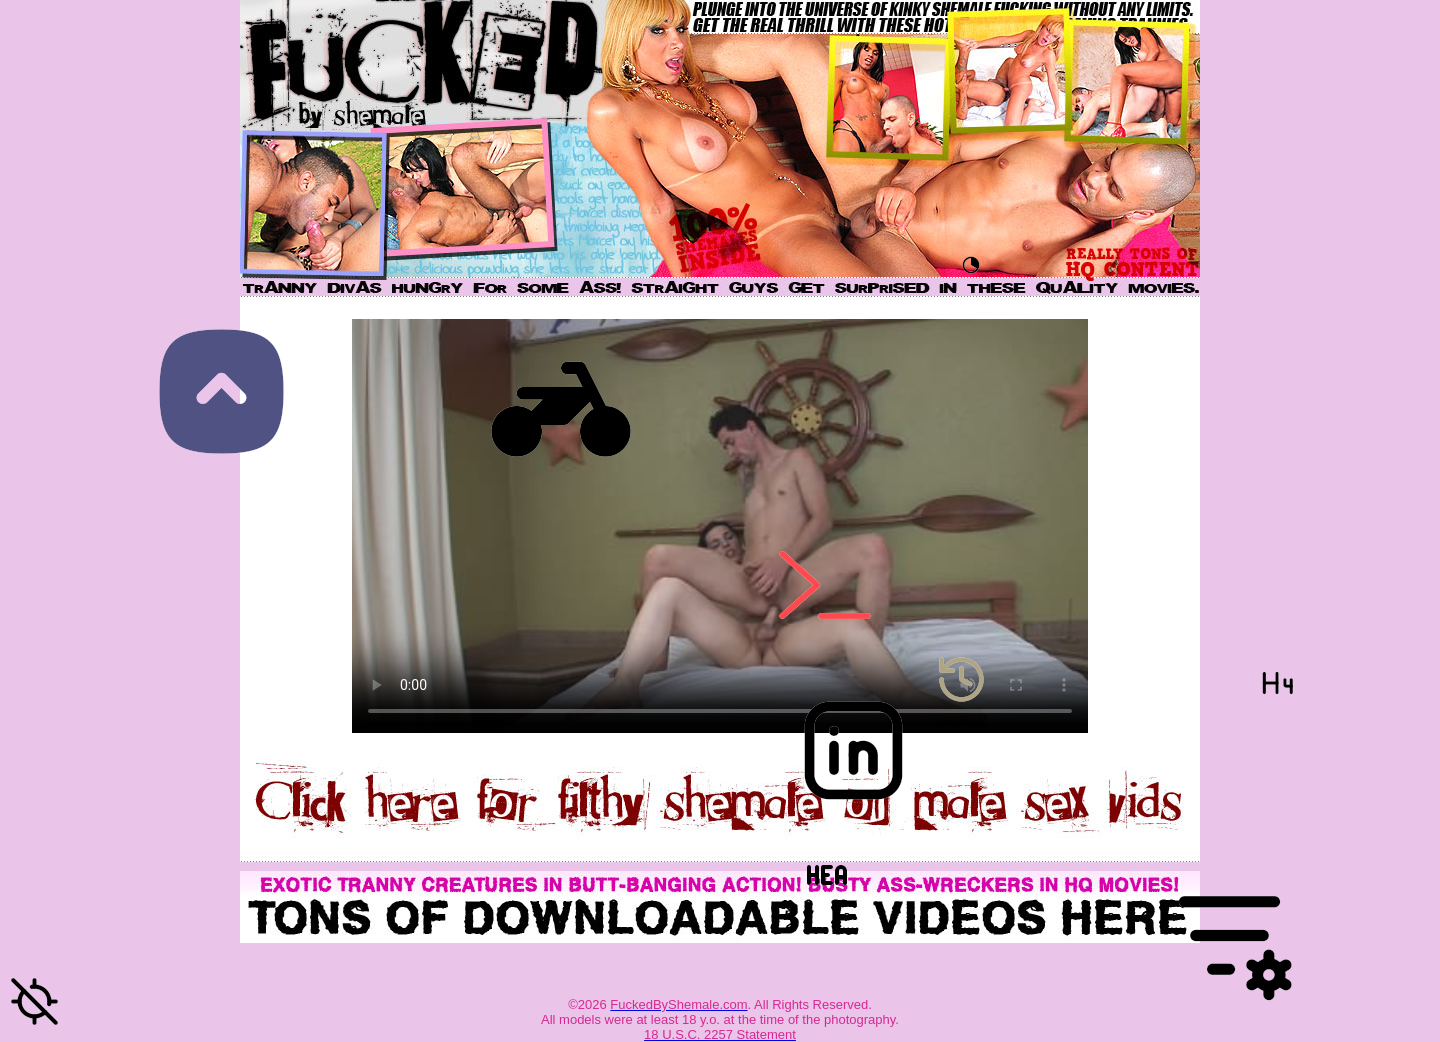  I want to click on select motorcycle as transportation mode, so click(561, 406).